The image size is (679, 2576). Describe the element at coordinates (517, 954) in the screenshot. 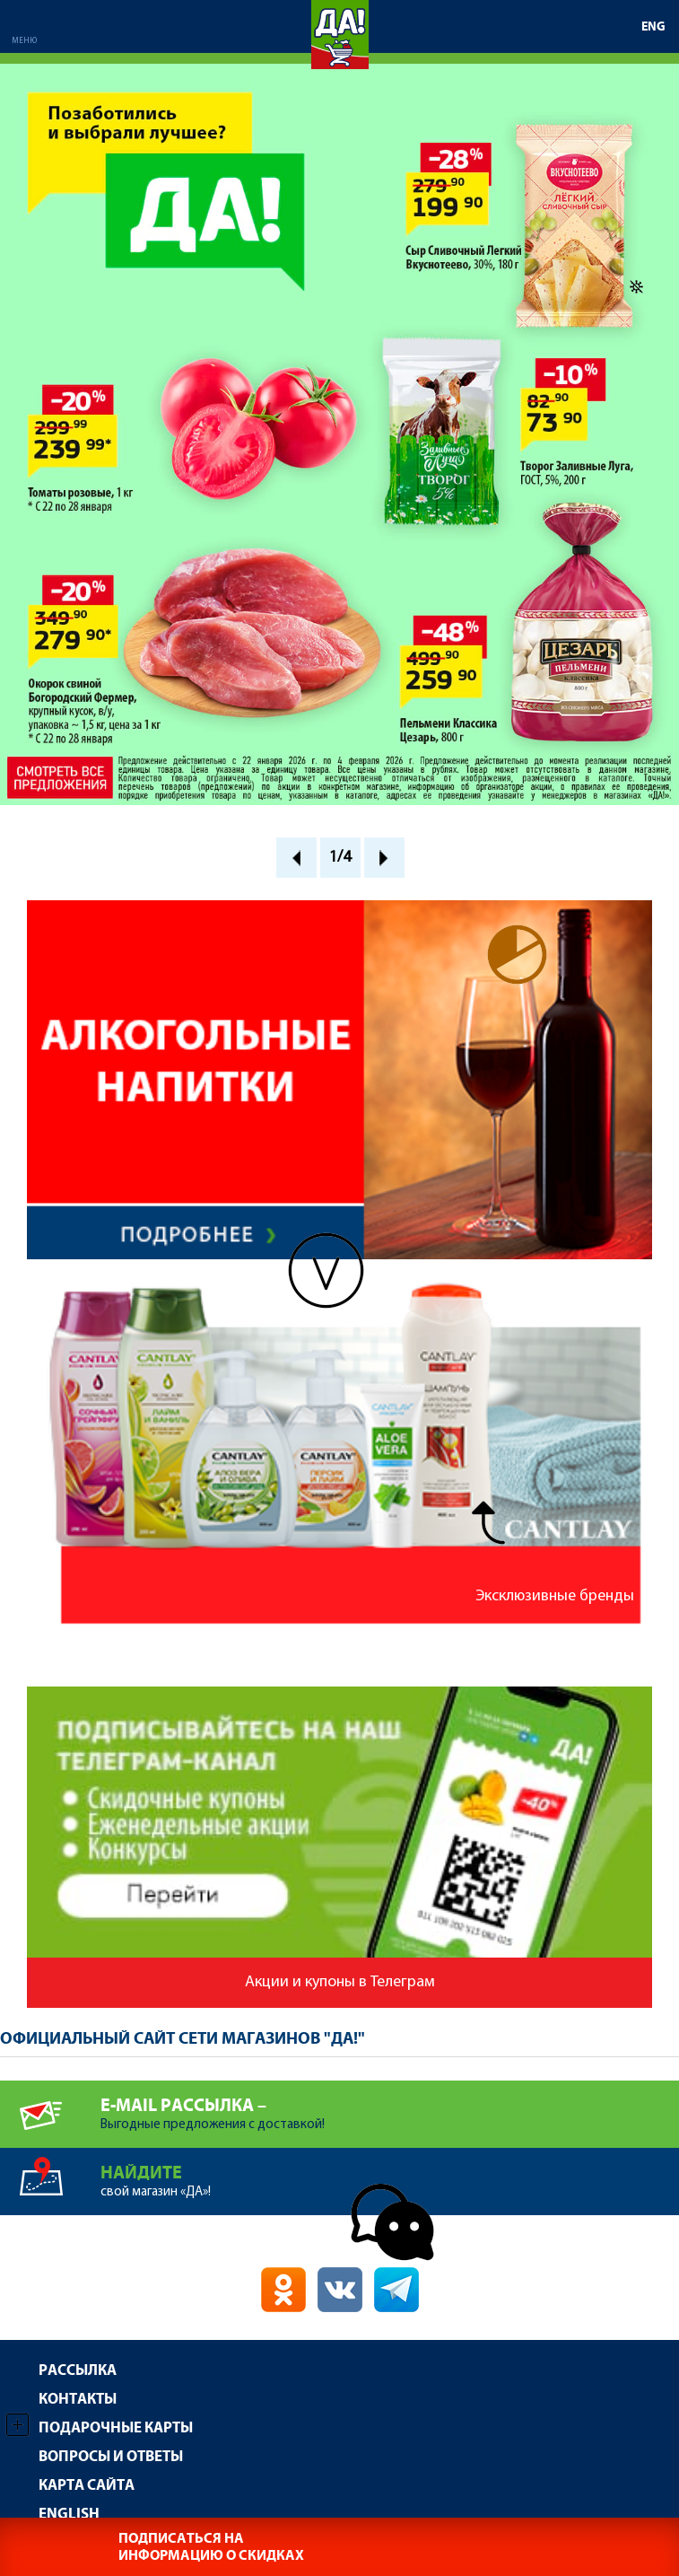

I see `view analytics or statistics breakdown` at that location.